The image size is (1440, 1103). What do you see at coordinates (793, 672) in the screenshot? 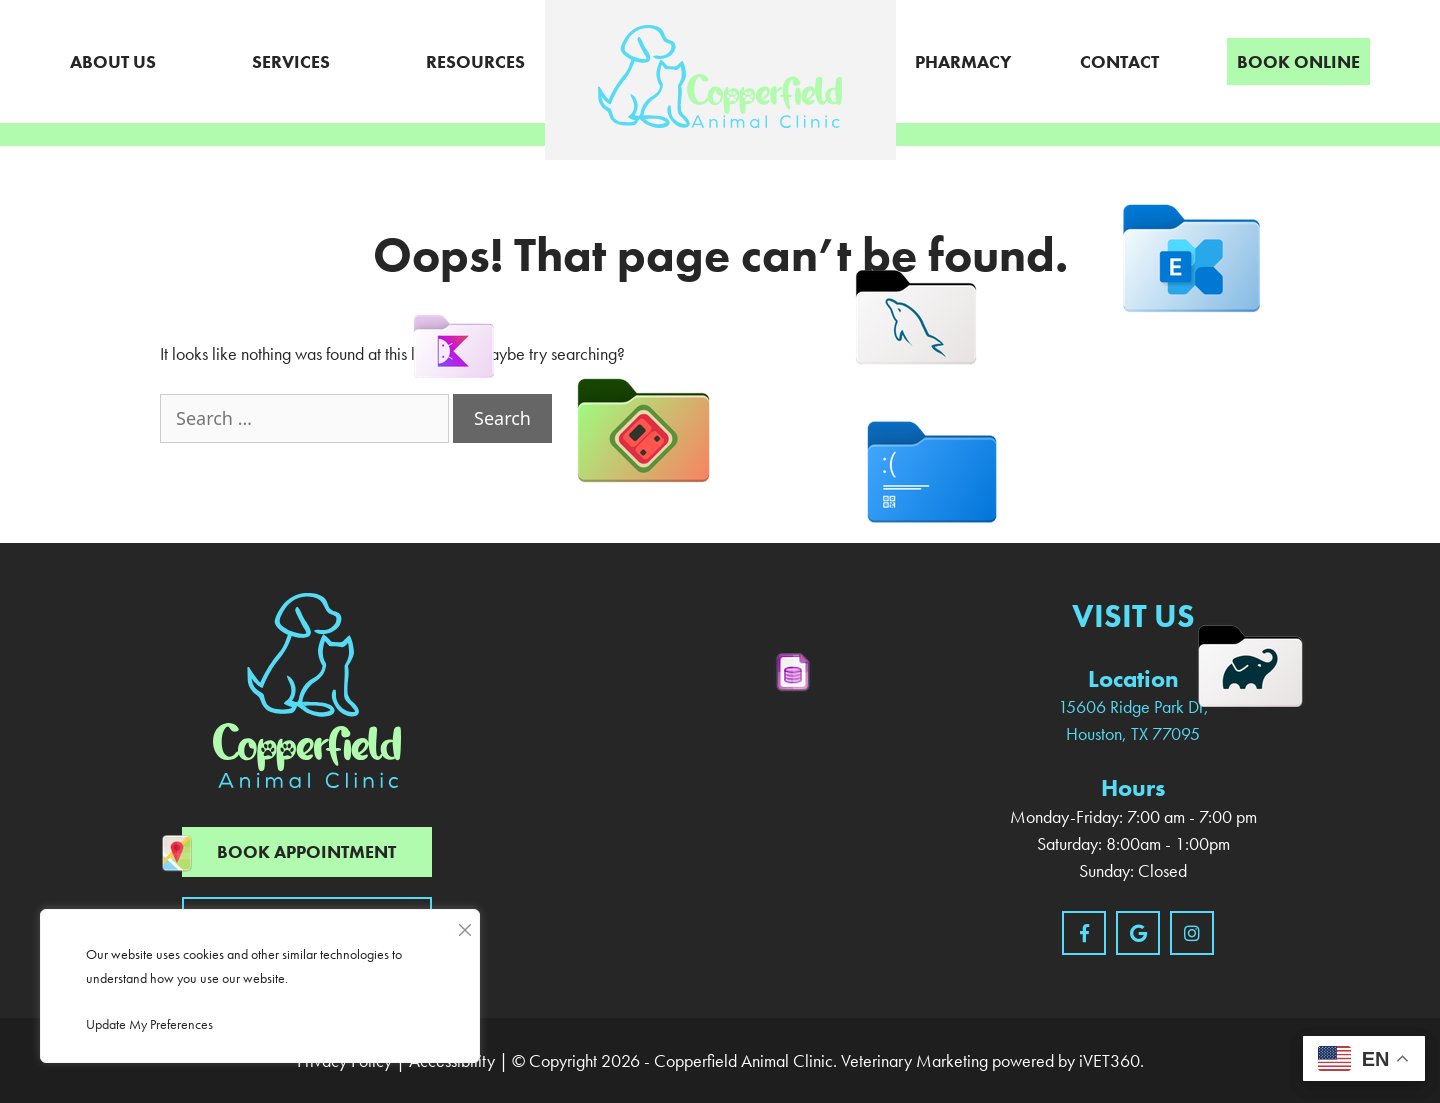
I see `open an opendocument database file` at bounding box center [793, 672].